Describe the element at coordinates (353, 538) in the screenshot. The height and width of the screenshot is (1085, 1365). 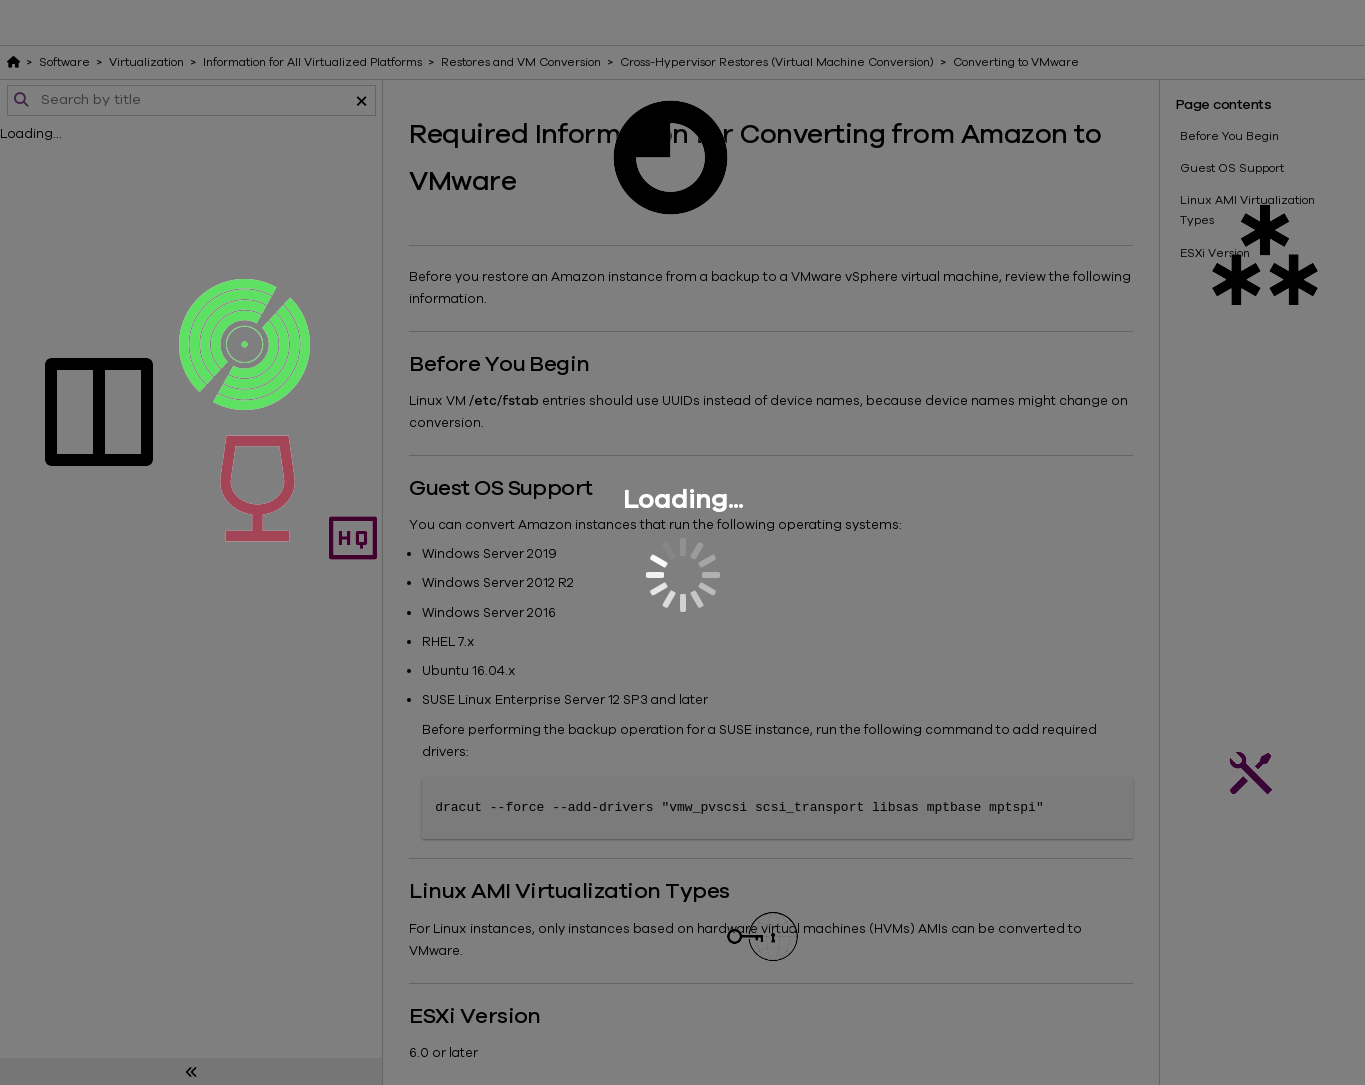
I see `indicates high quality media or streaming option` at that location.